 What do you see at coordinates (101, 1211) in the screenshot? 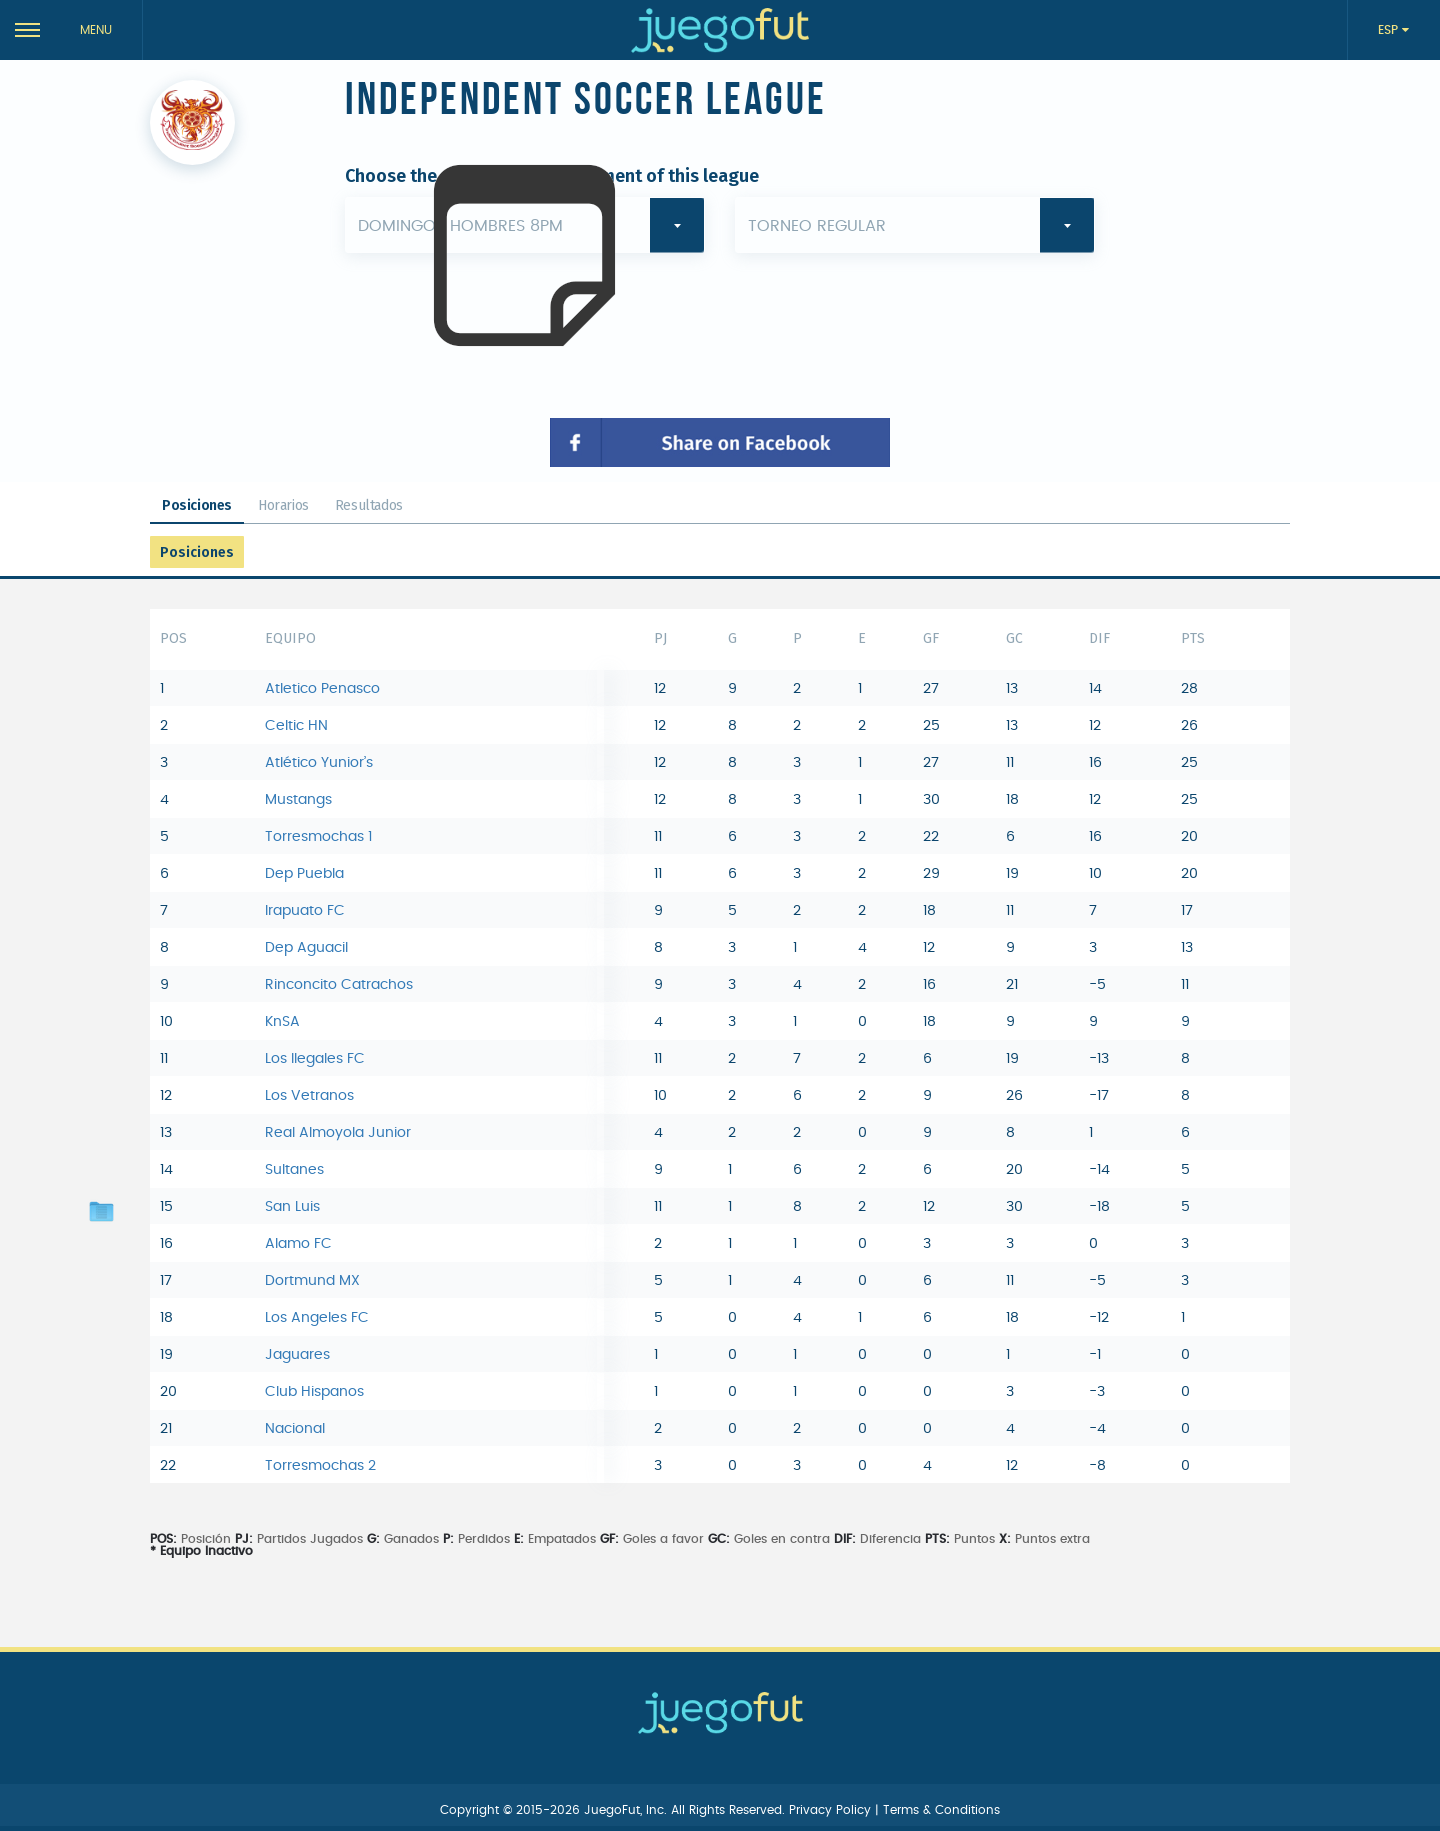
I see `open directory menu panel applet` at bounding box center [101, 1211].